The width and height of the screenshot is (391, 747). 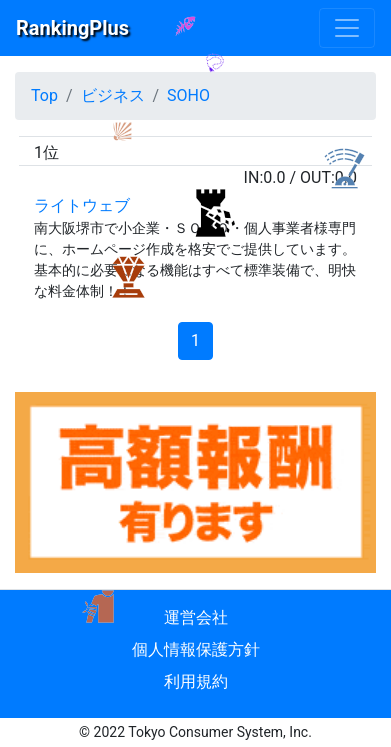 What do you see at coordinates (345, 168) in the screenshot?
I see `toggle a game setting or control` at bounding box center [345, 168].